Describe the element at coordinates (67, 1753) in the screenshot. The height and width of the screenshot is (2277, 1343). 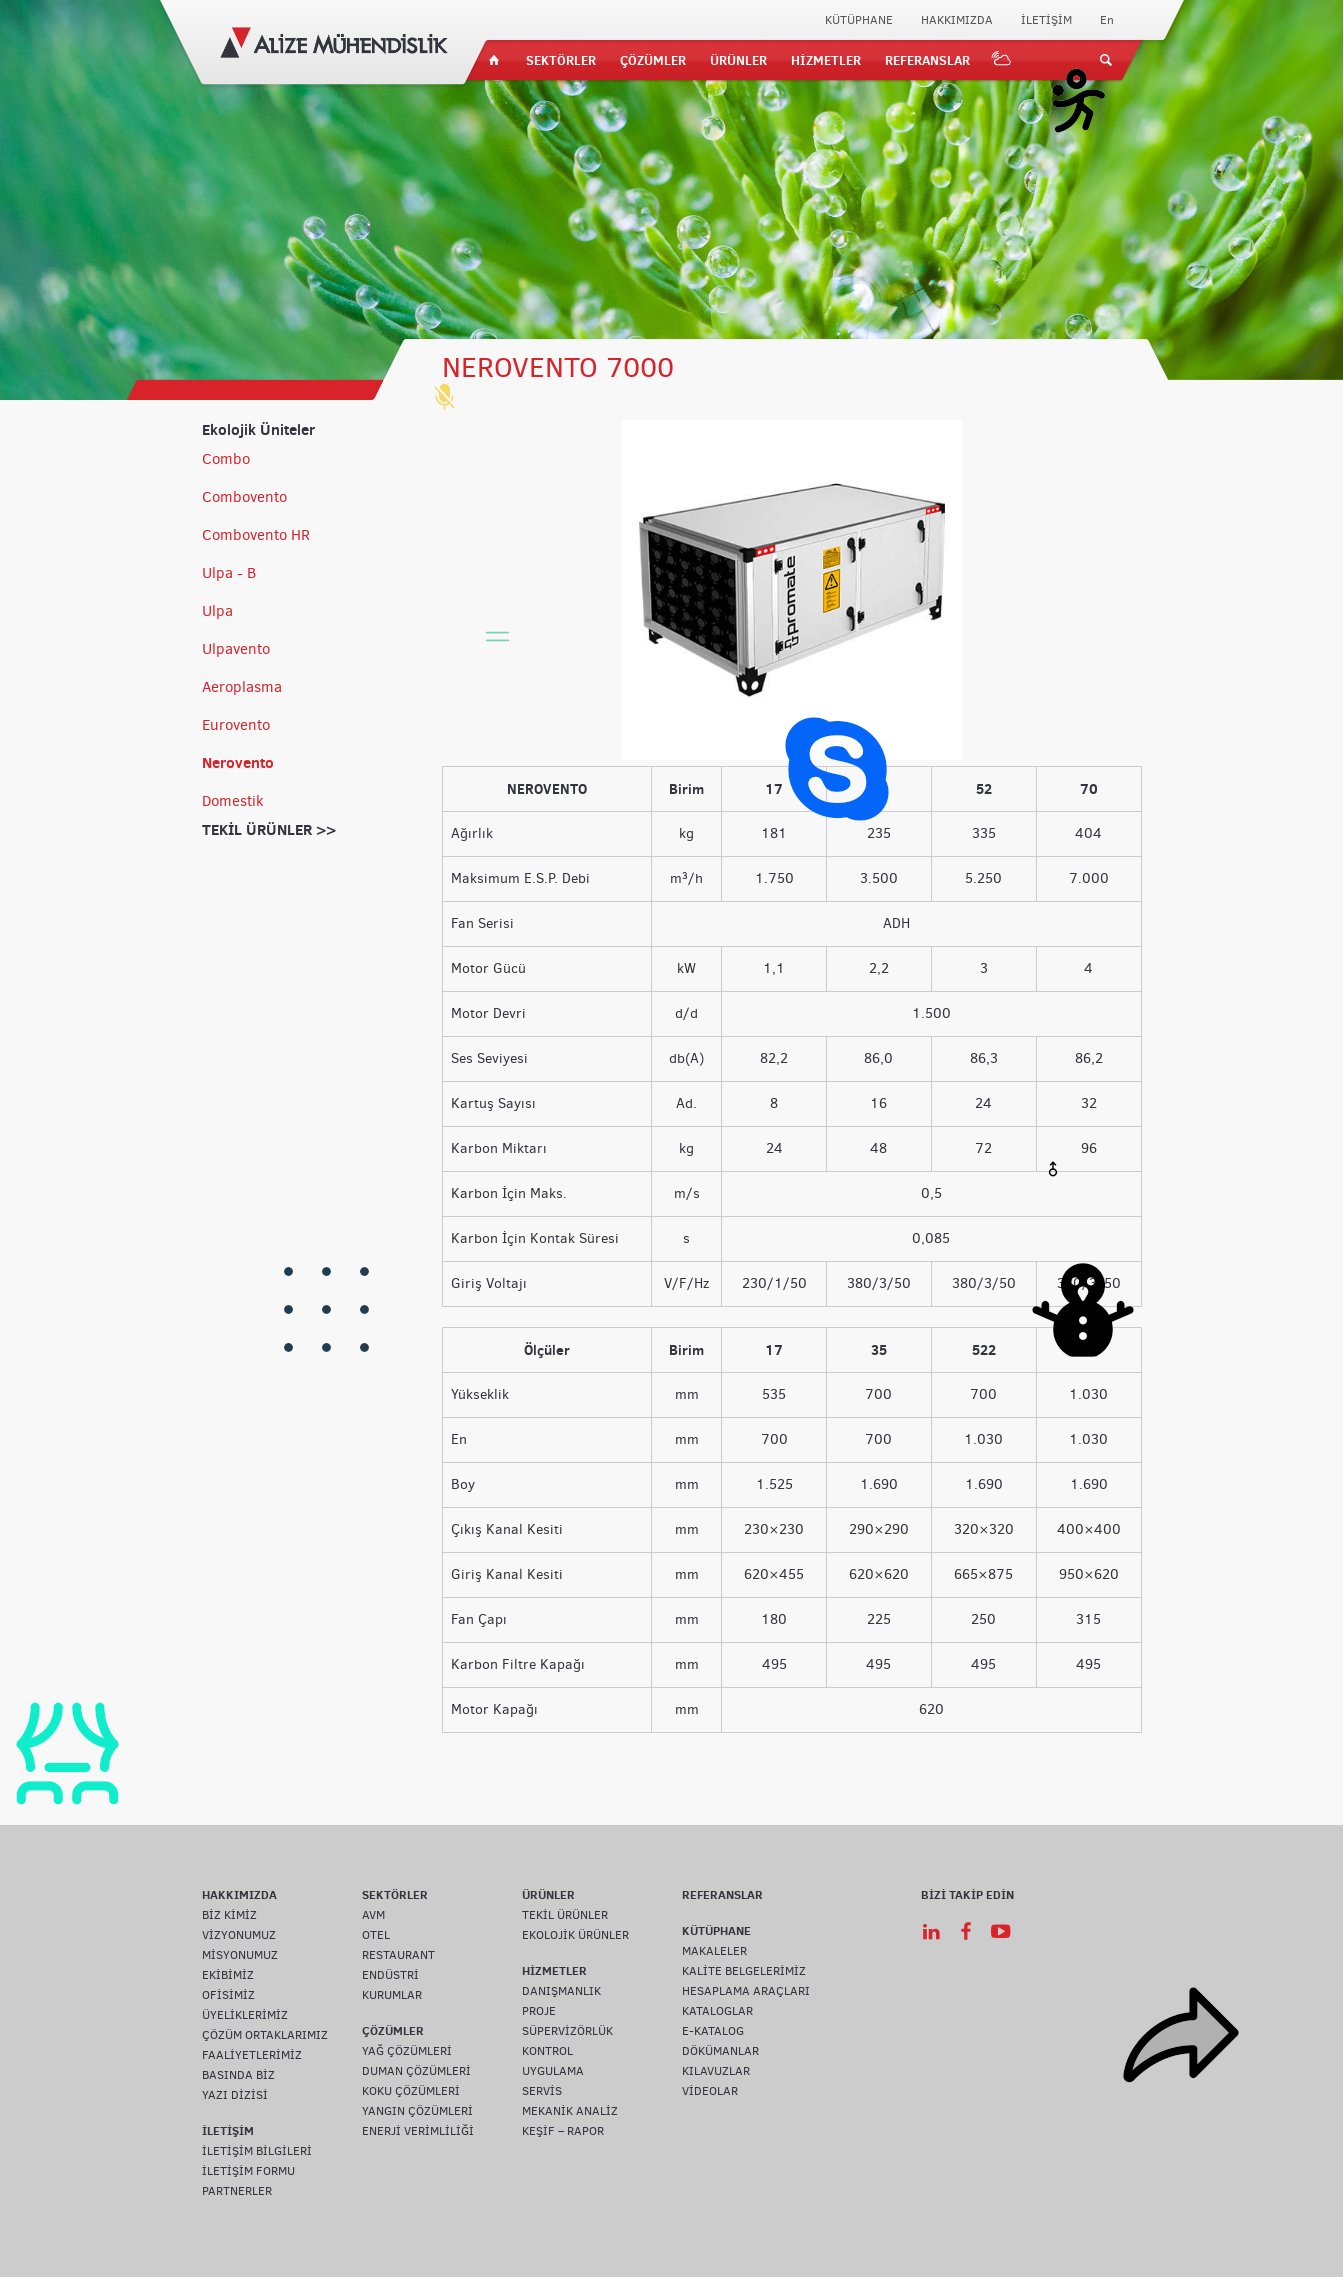
I see `access theater or cinema listings` at that location.